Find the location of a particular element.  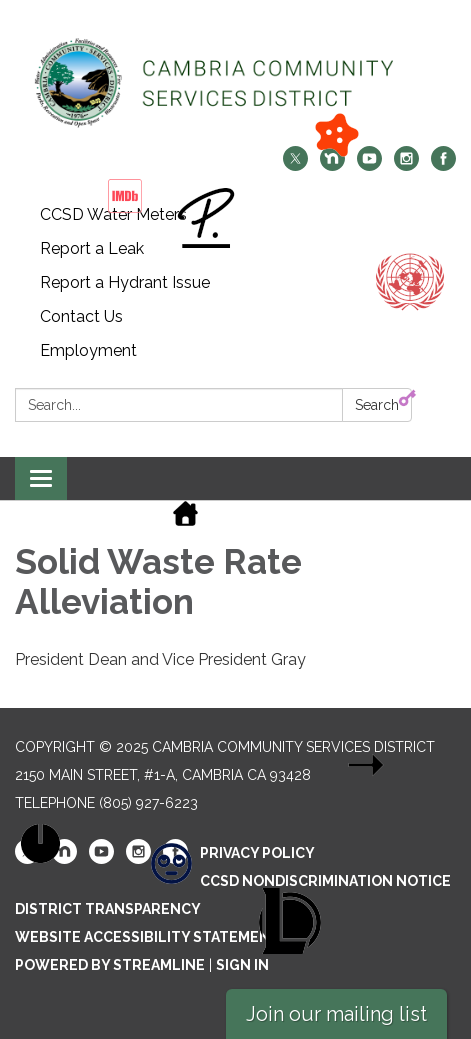

united nations official logo is located at coordinates (410, 282).